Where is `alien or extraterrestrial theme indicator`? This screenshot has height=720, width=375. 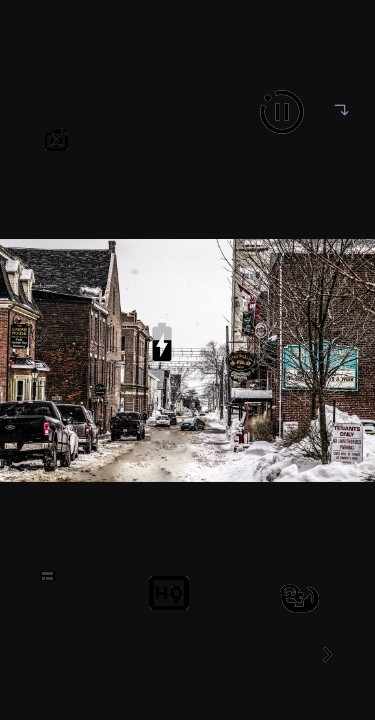
alien or extraterrestrial theme indicator is located at coordinates (39, 336).